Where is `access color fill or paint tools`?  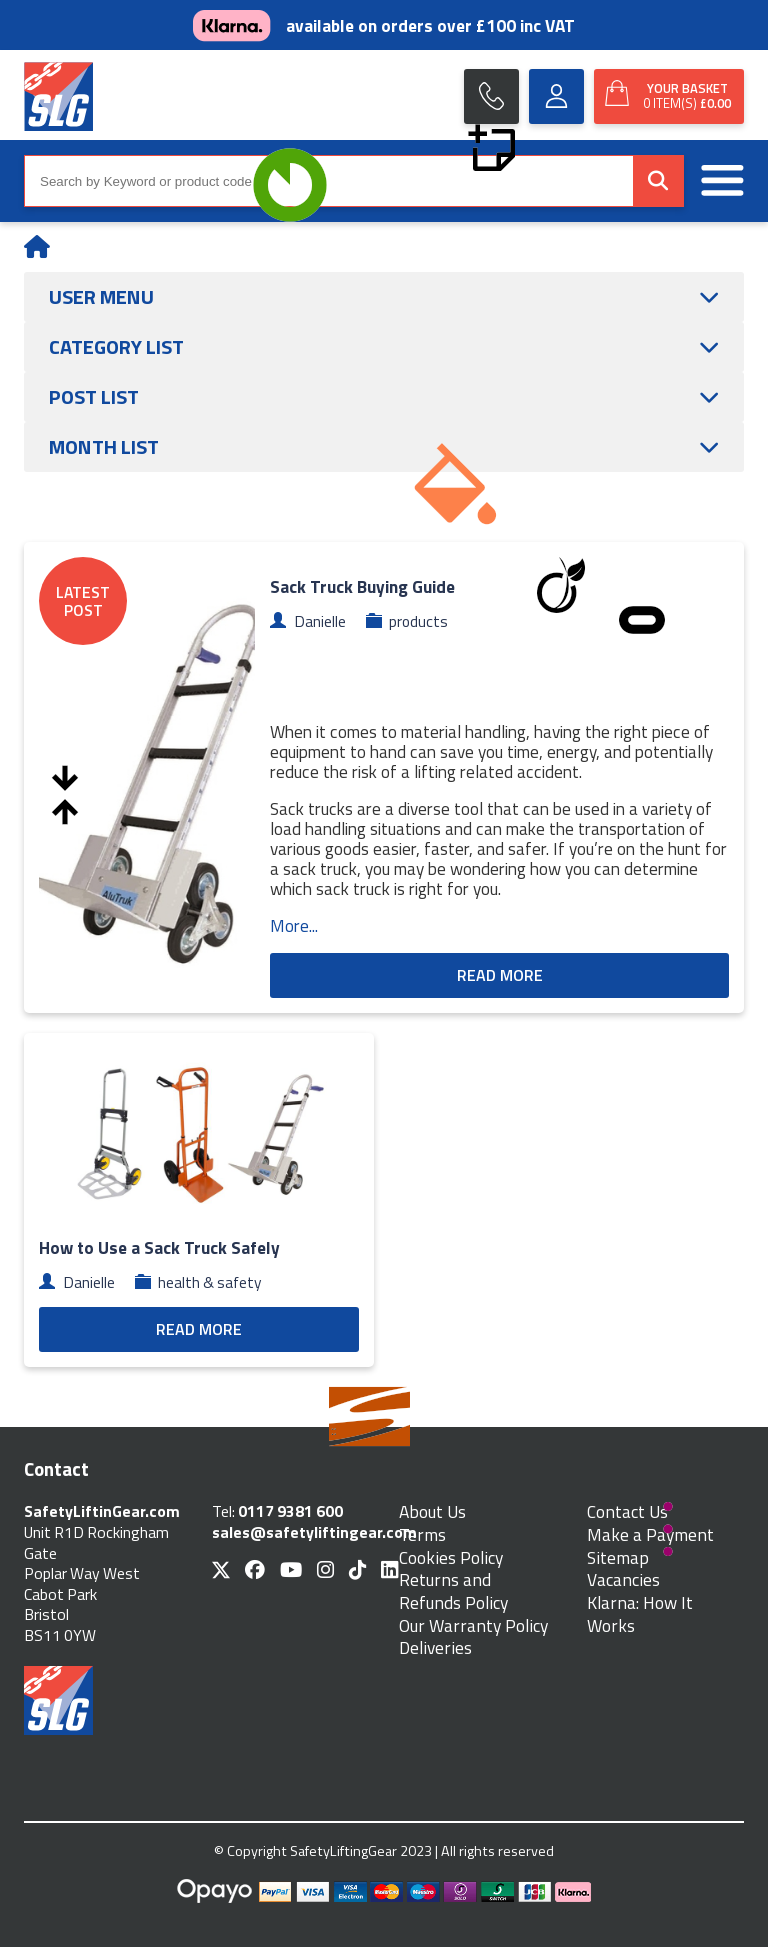
access color fill or paint tools is located at coordinates (453, 483).